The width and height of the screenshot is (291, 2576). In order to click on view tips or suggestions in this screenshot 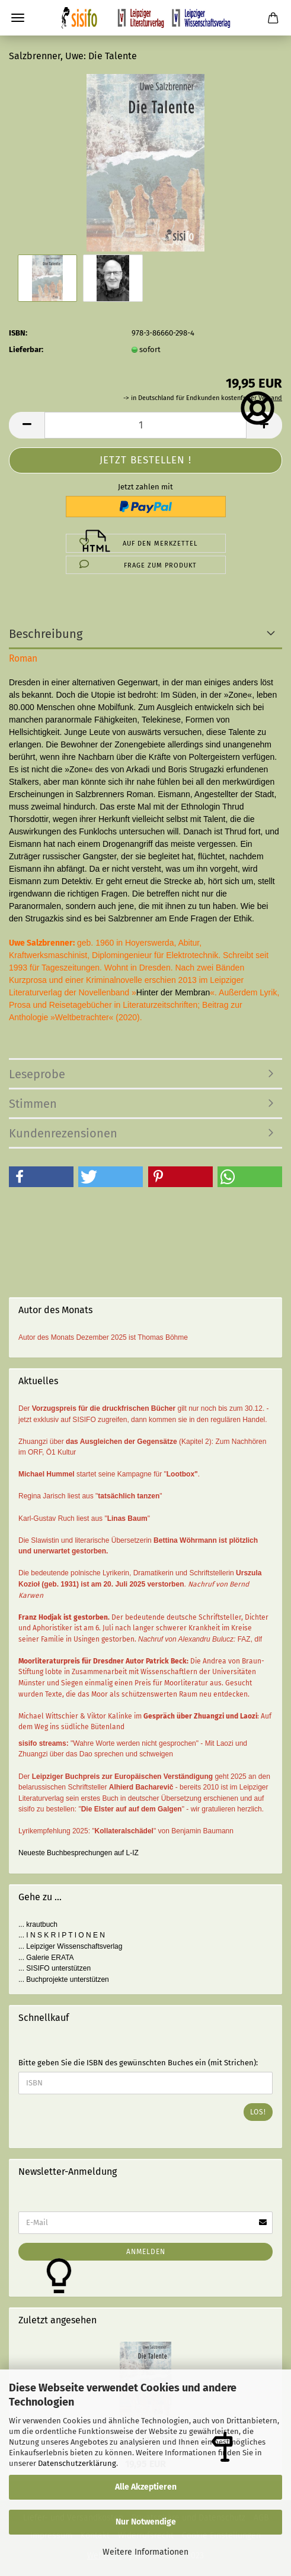, I will do `click(59, 2275)`.